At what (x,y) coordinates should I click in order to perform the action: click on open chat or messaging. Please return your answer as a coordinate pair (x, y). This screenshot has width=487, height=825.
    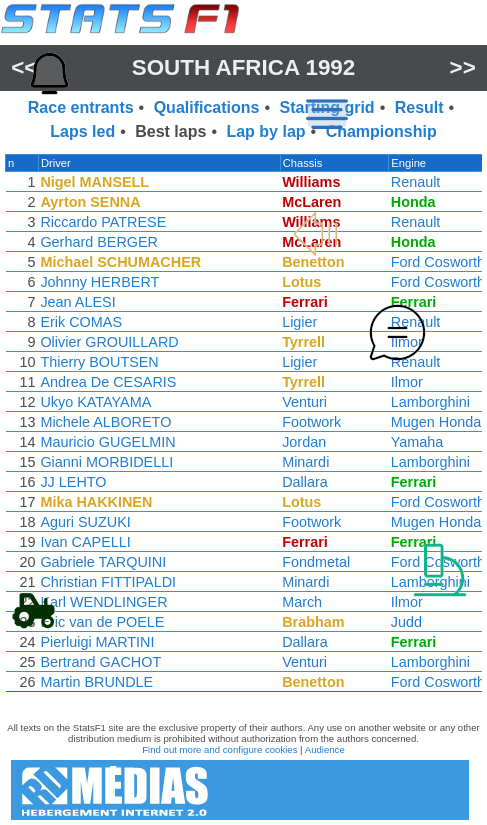
    Looking at the image, I should click on (397, 332).